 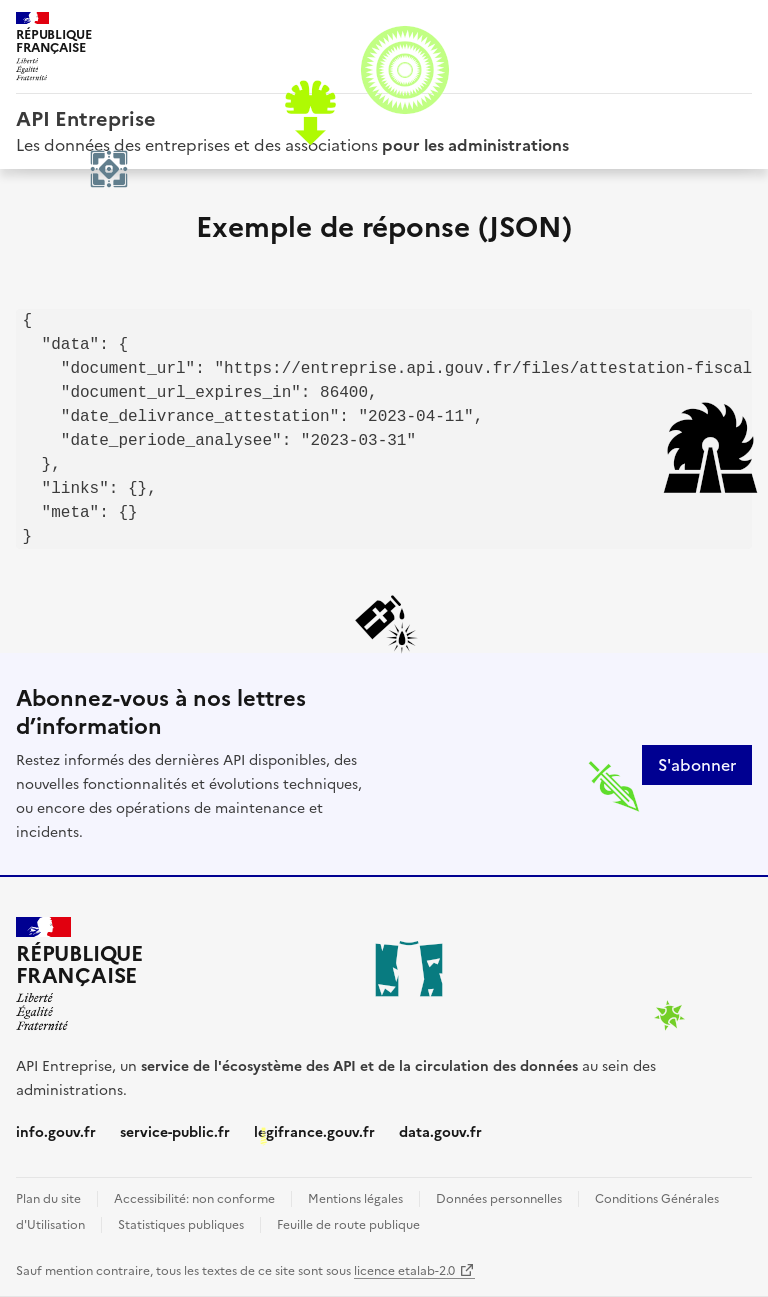 I want to click on select mace weapon in game inventory, so click(x=669, y=1015).